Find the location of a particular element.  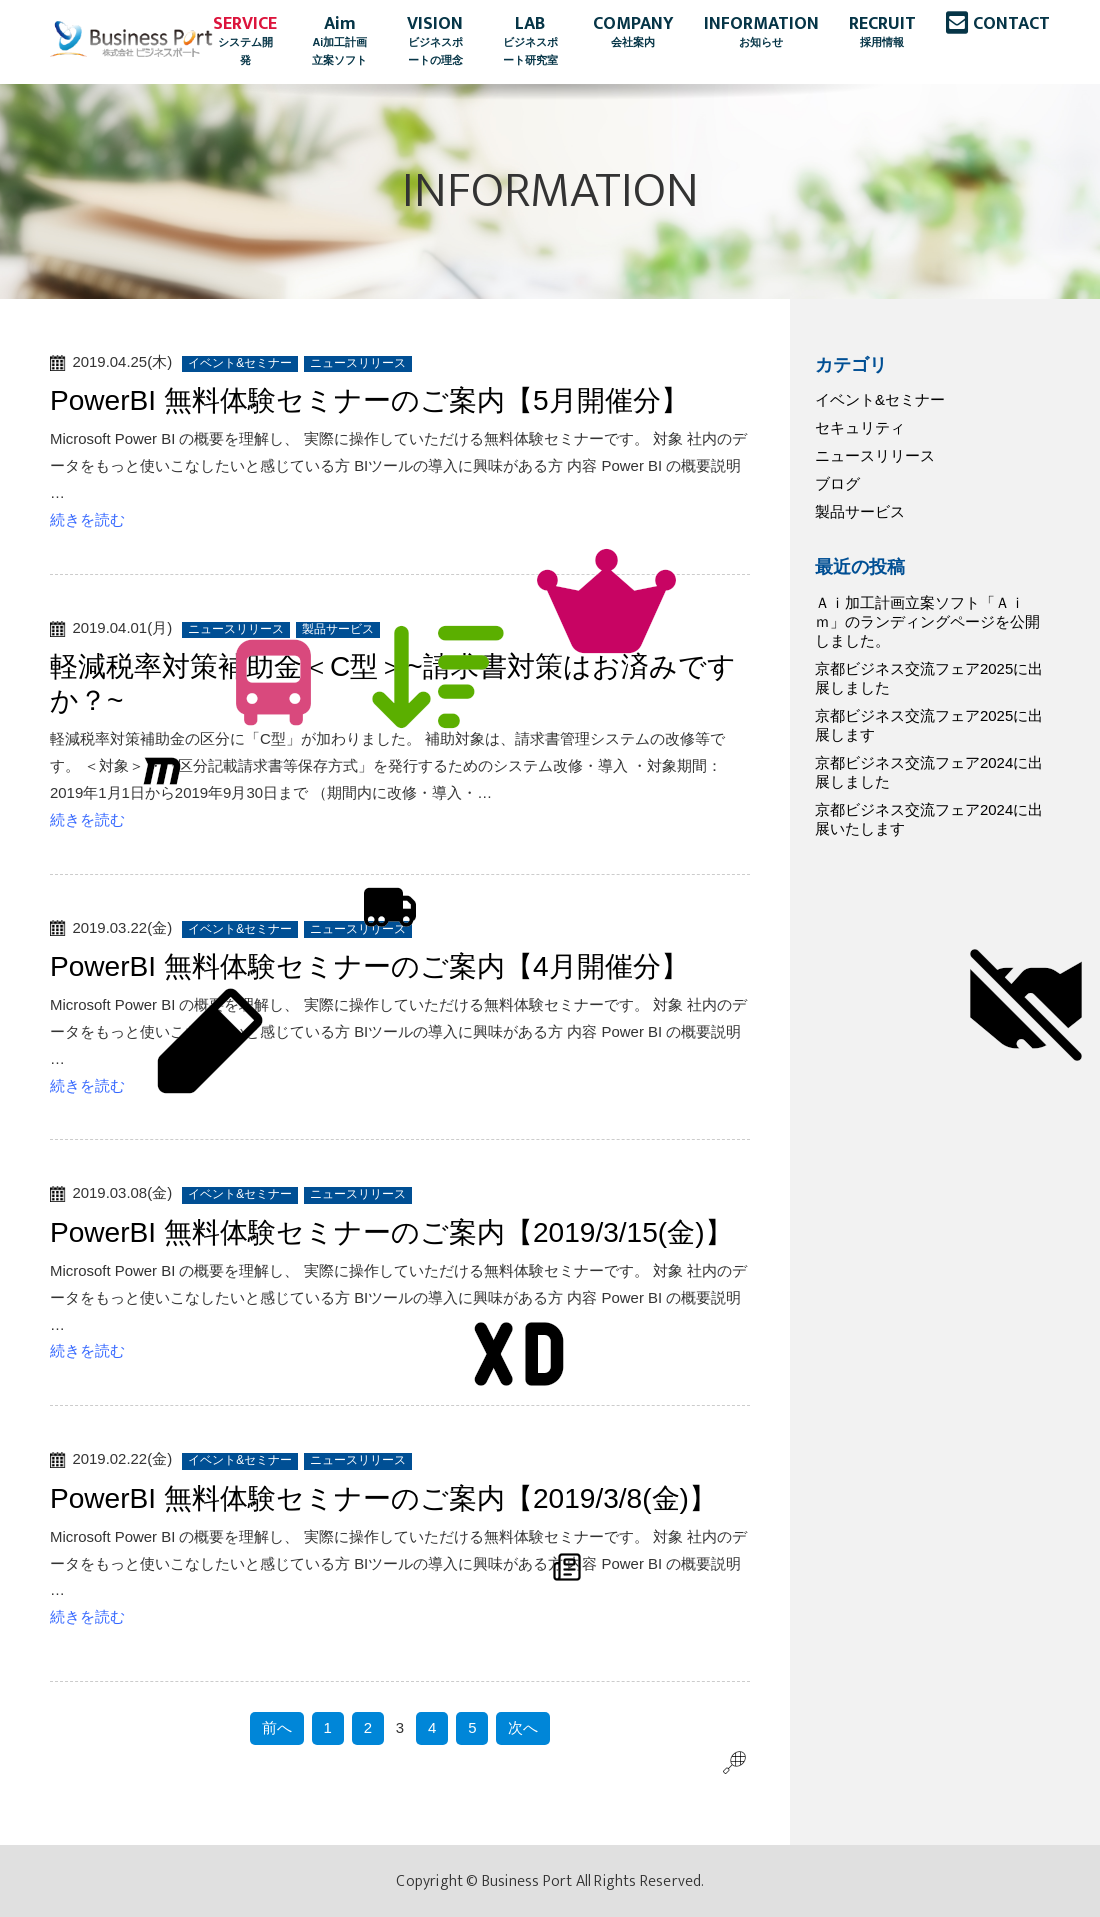

view bus or public transit options is located at coordinates (273, 682).